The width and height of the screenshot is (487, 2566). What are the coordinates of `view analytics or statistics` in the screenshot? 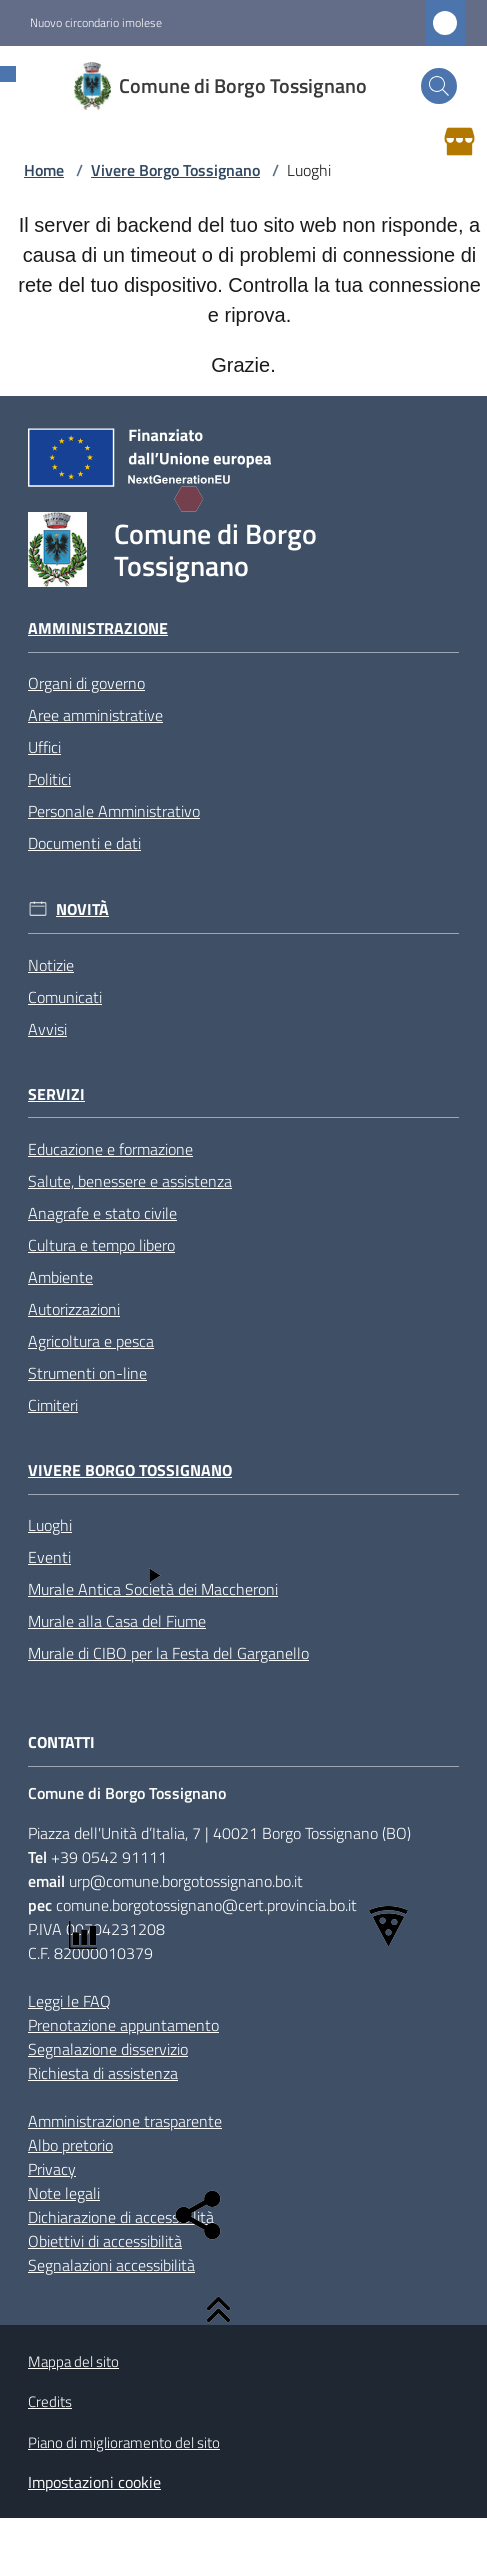 It's located at (83, 1935).